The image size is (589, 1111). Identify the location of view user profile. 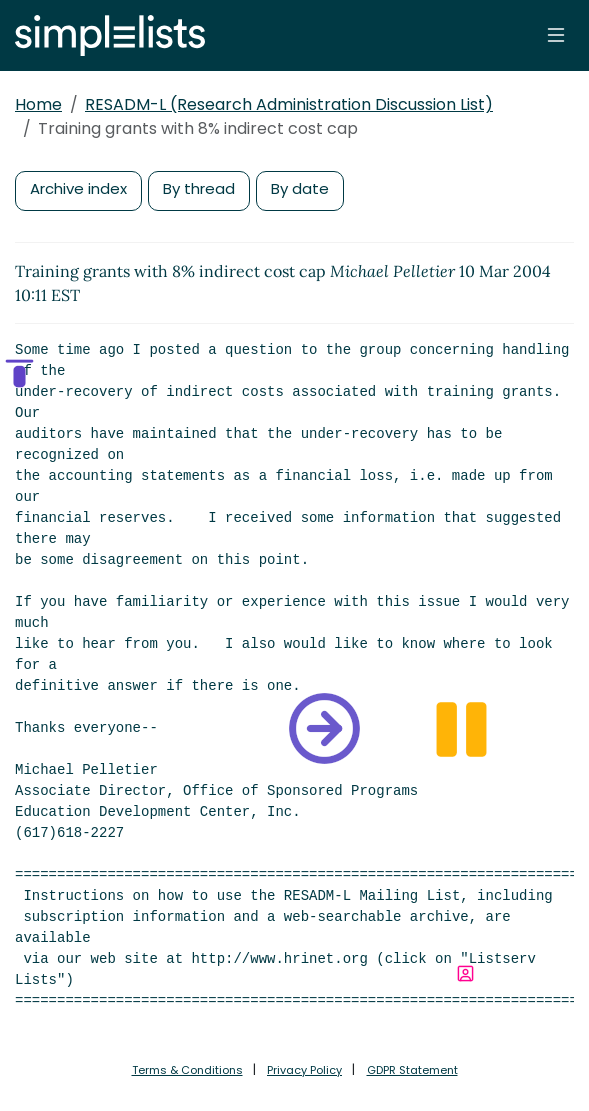
(465, 973).